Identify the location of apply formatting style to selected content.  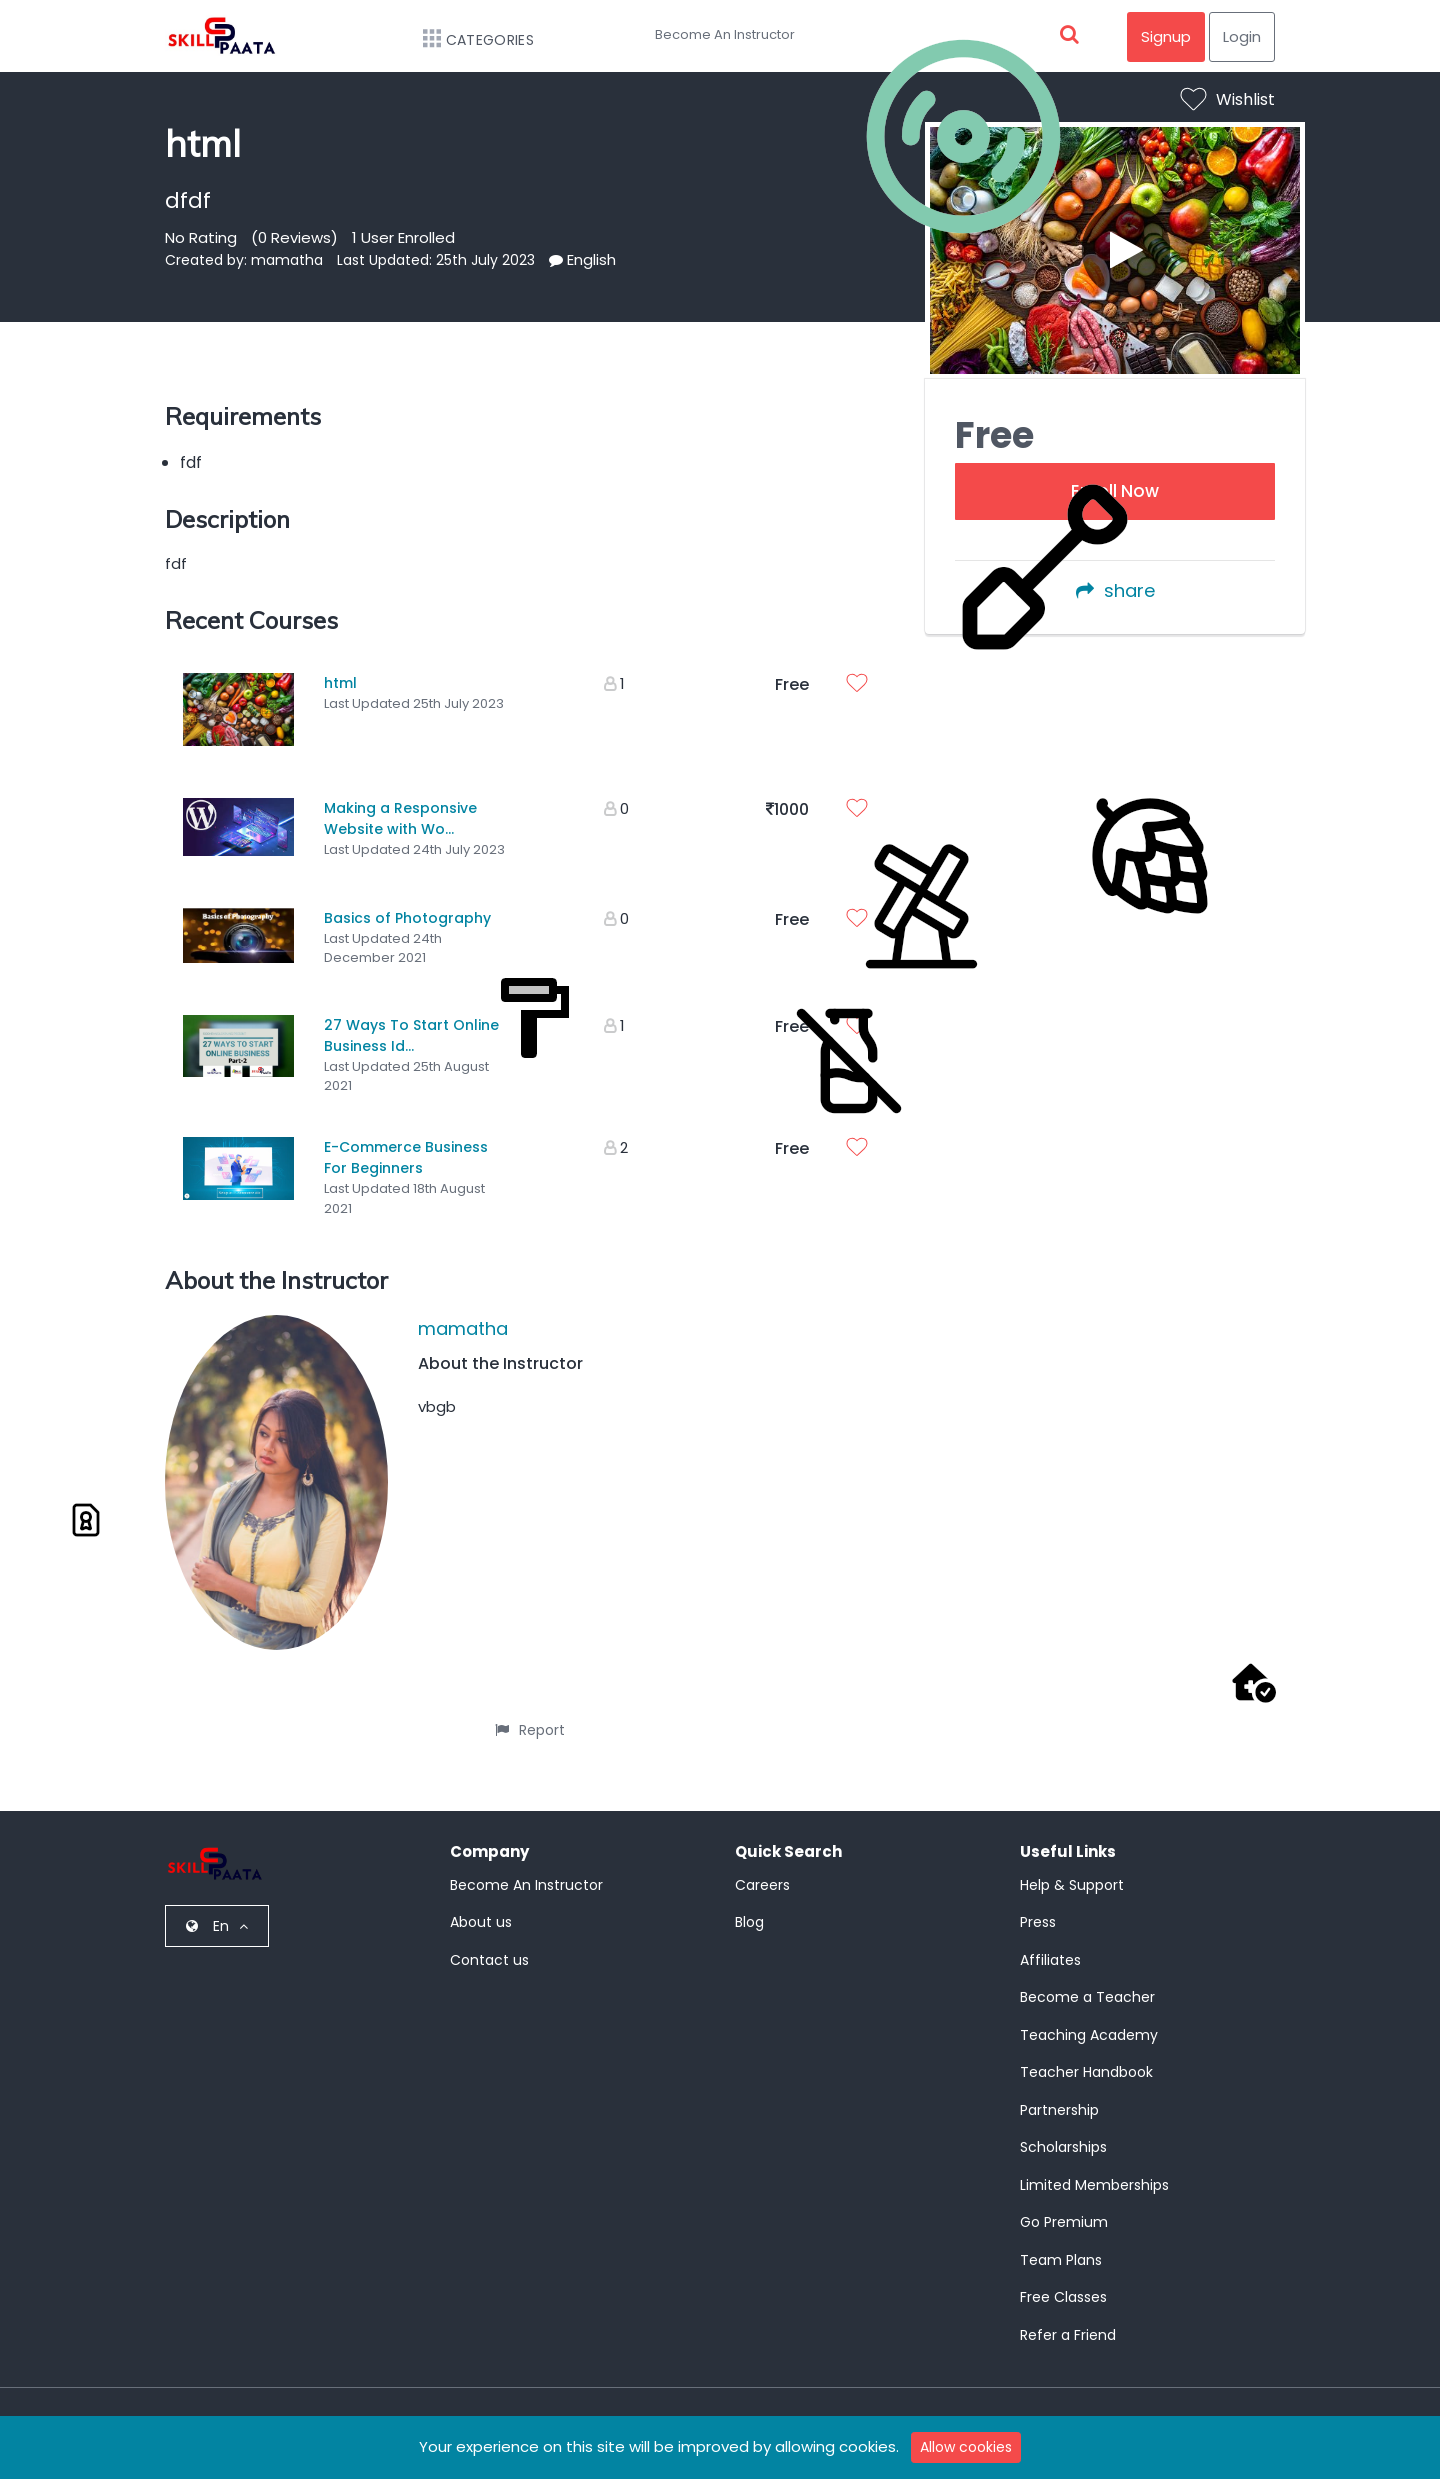
(533, 1018).